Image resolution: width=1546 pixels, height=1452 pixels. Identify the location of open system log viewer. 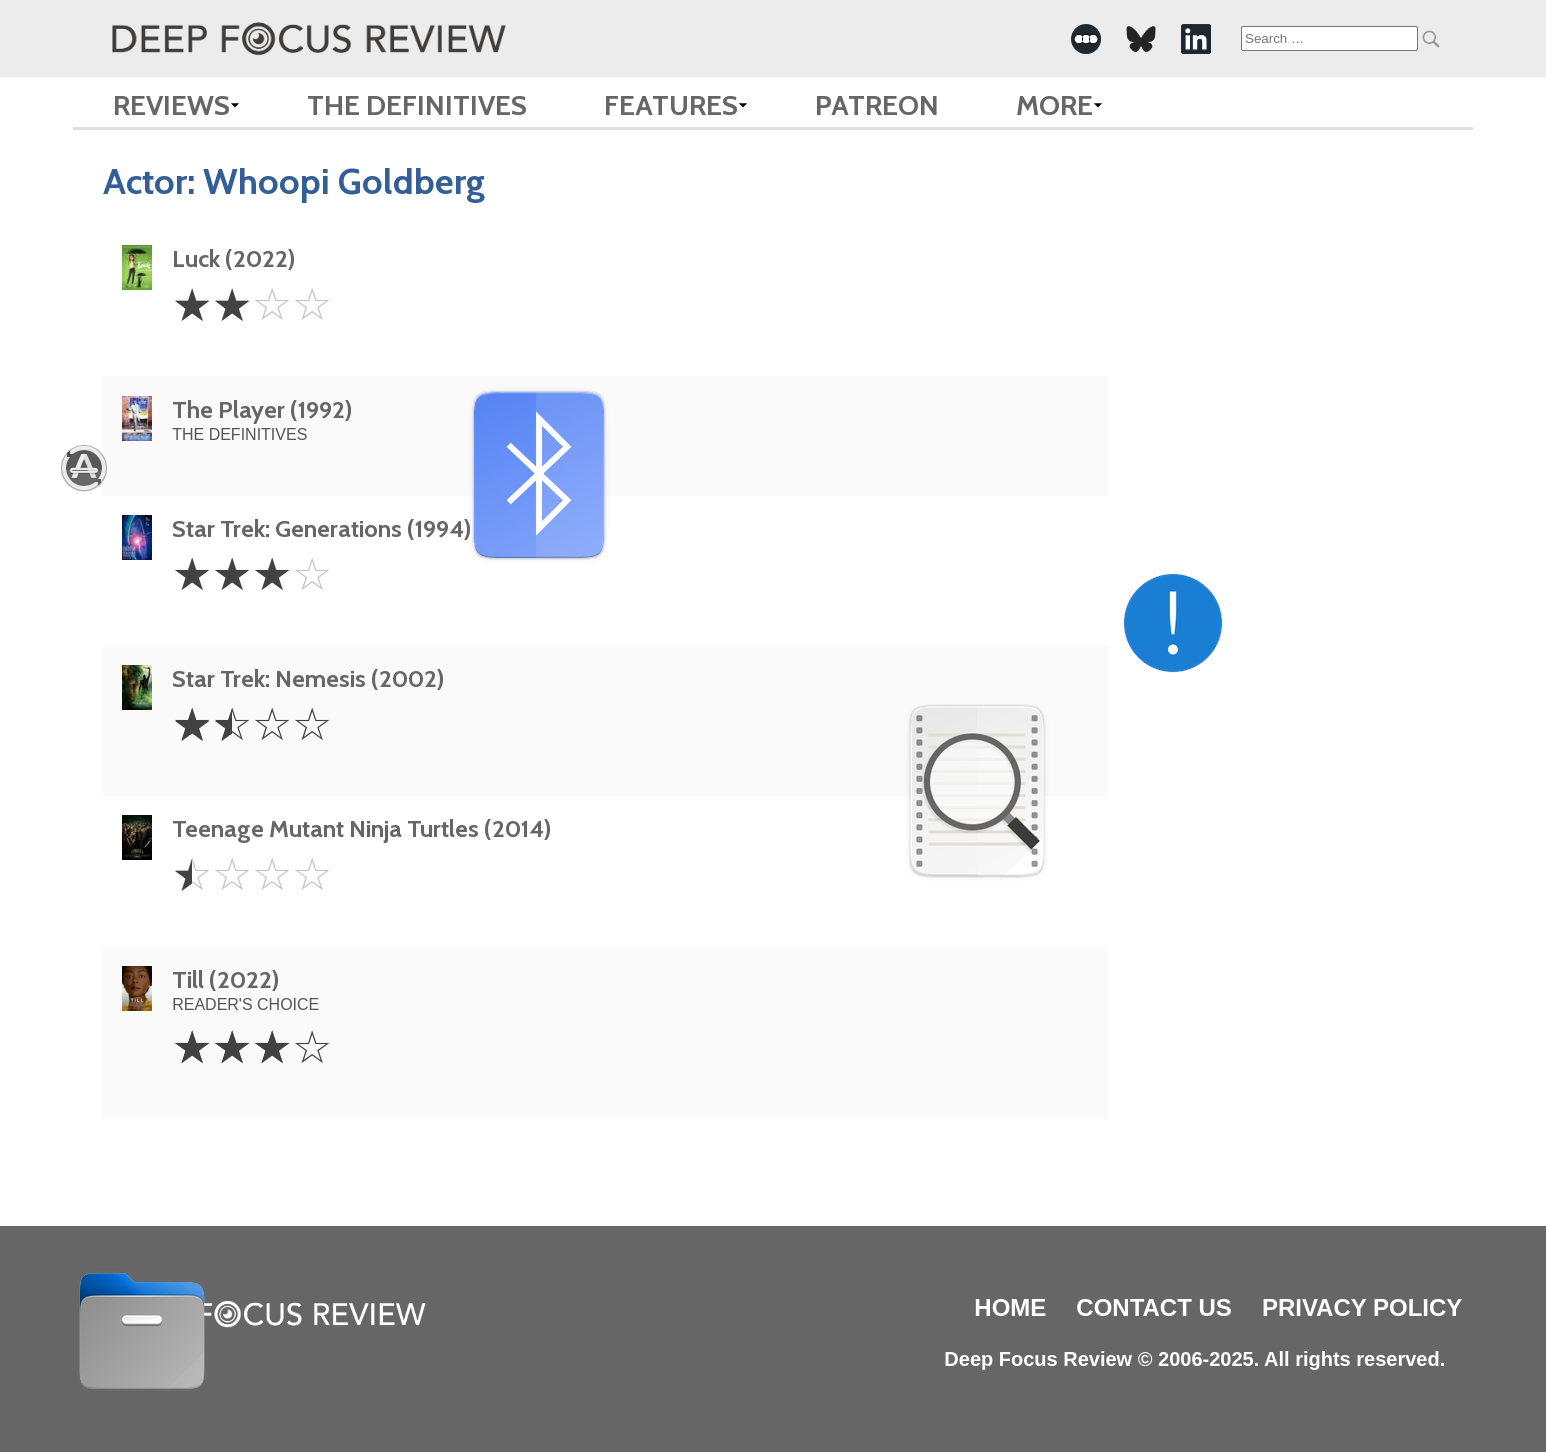
(977, 791).